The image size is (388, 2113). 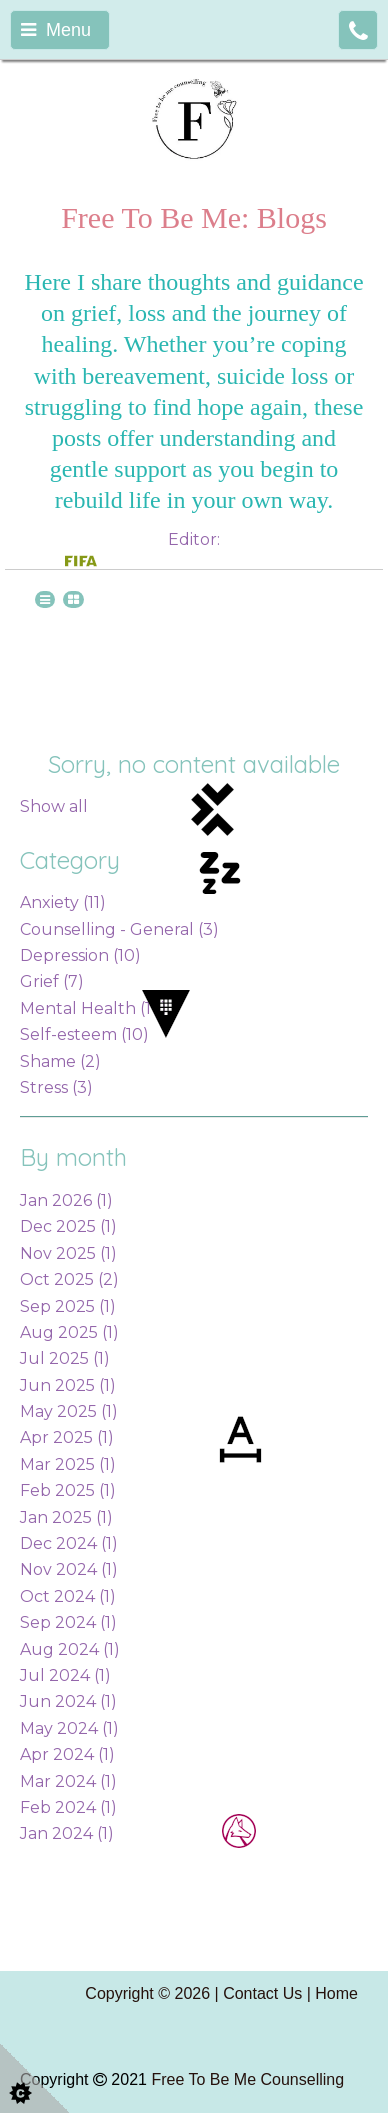 What do you see at coordinates (166, 1014) in the screenshot?
I see `HashiCorp Vault application logo` at bounding box center [166, 1014].